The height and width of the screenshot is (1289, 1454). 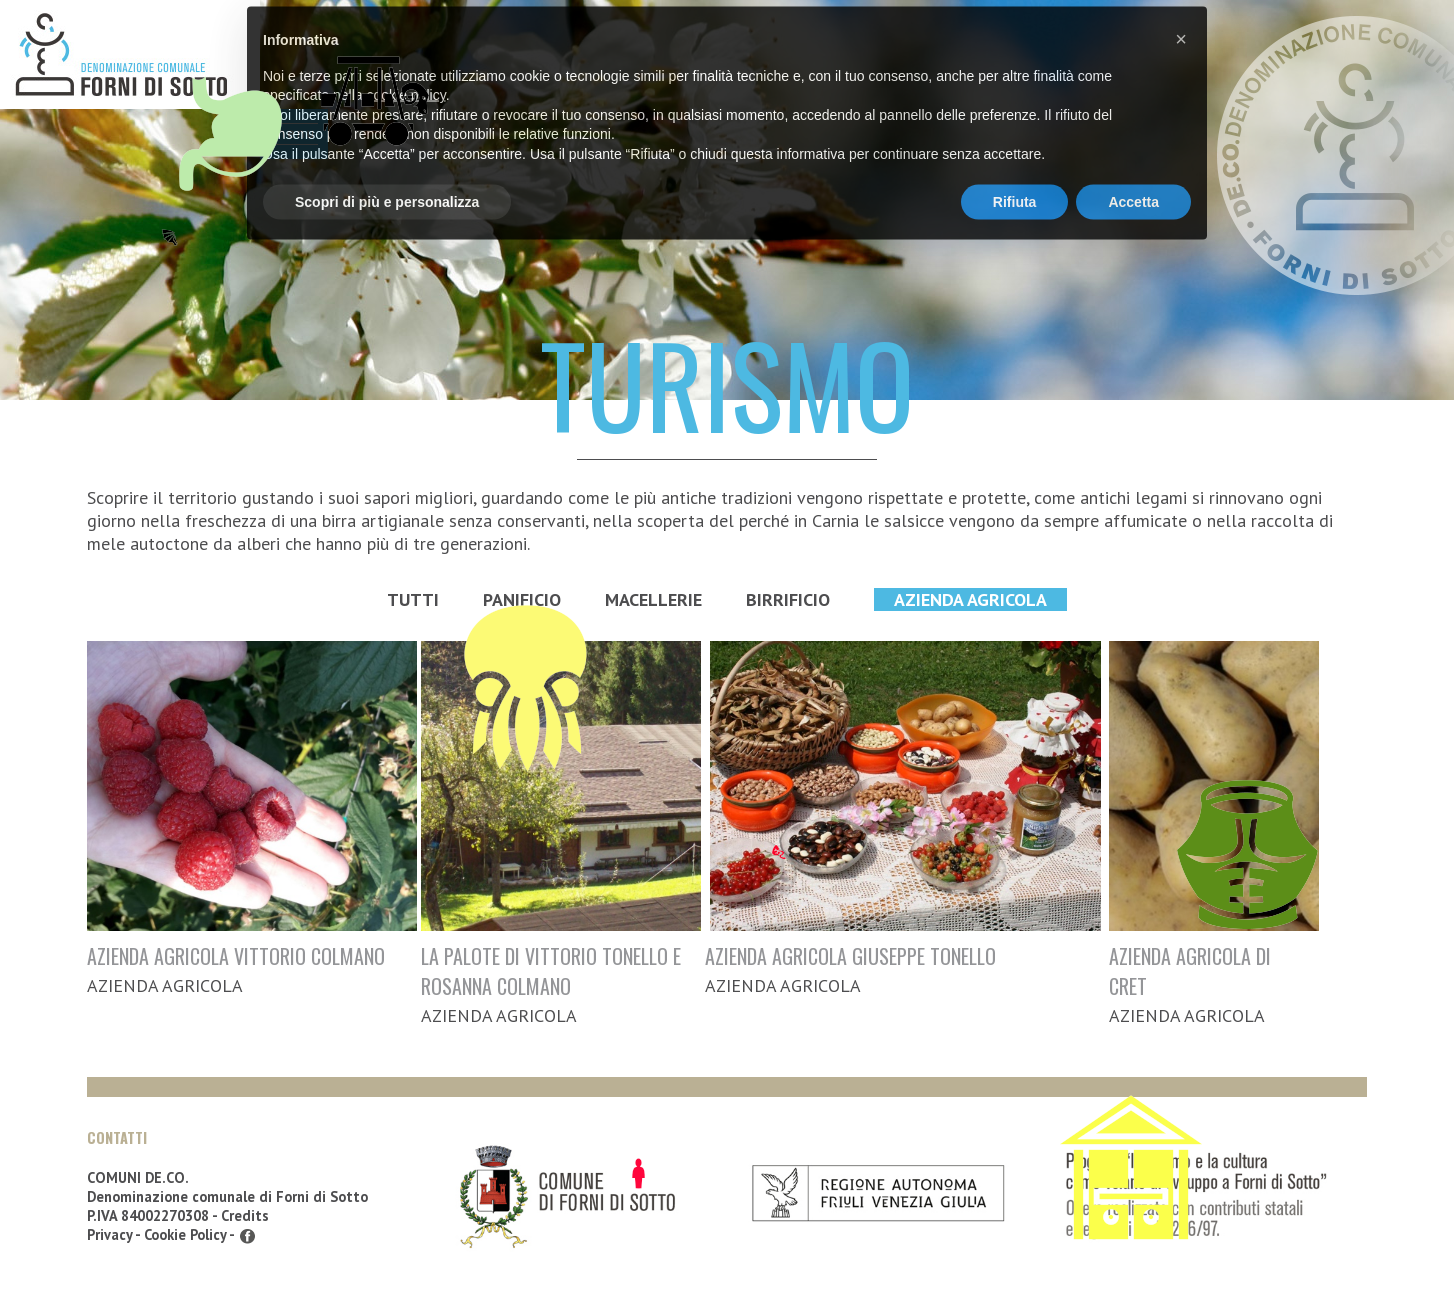 I want to click on select bat or vampire character class, so click(x=169, y=237).